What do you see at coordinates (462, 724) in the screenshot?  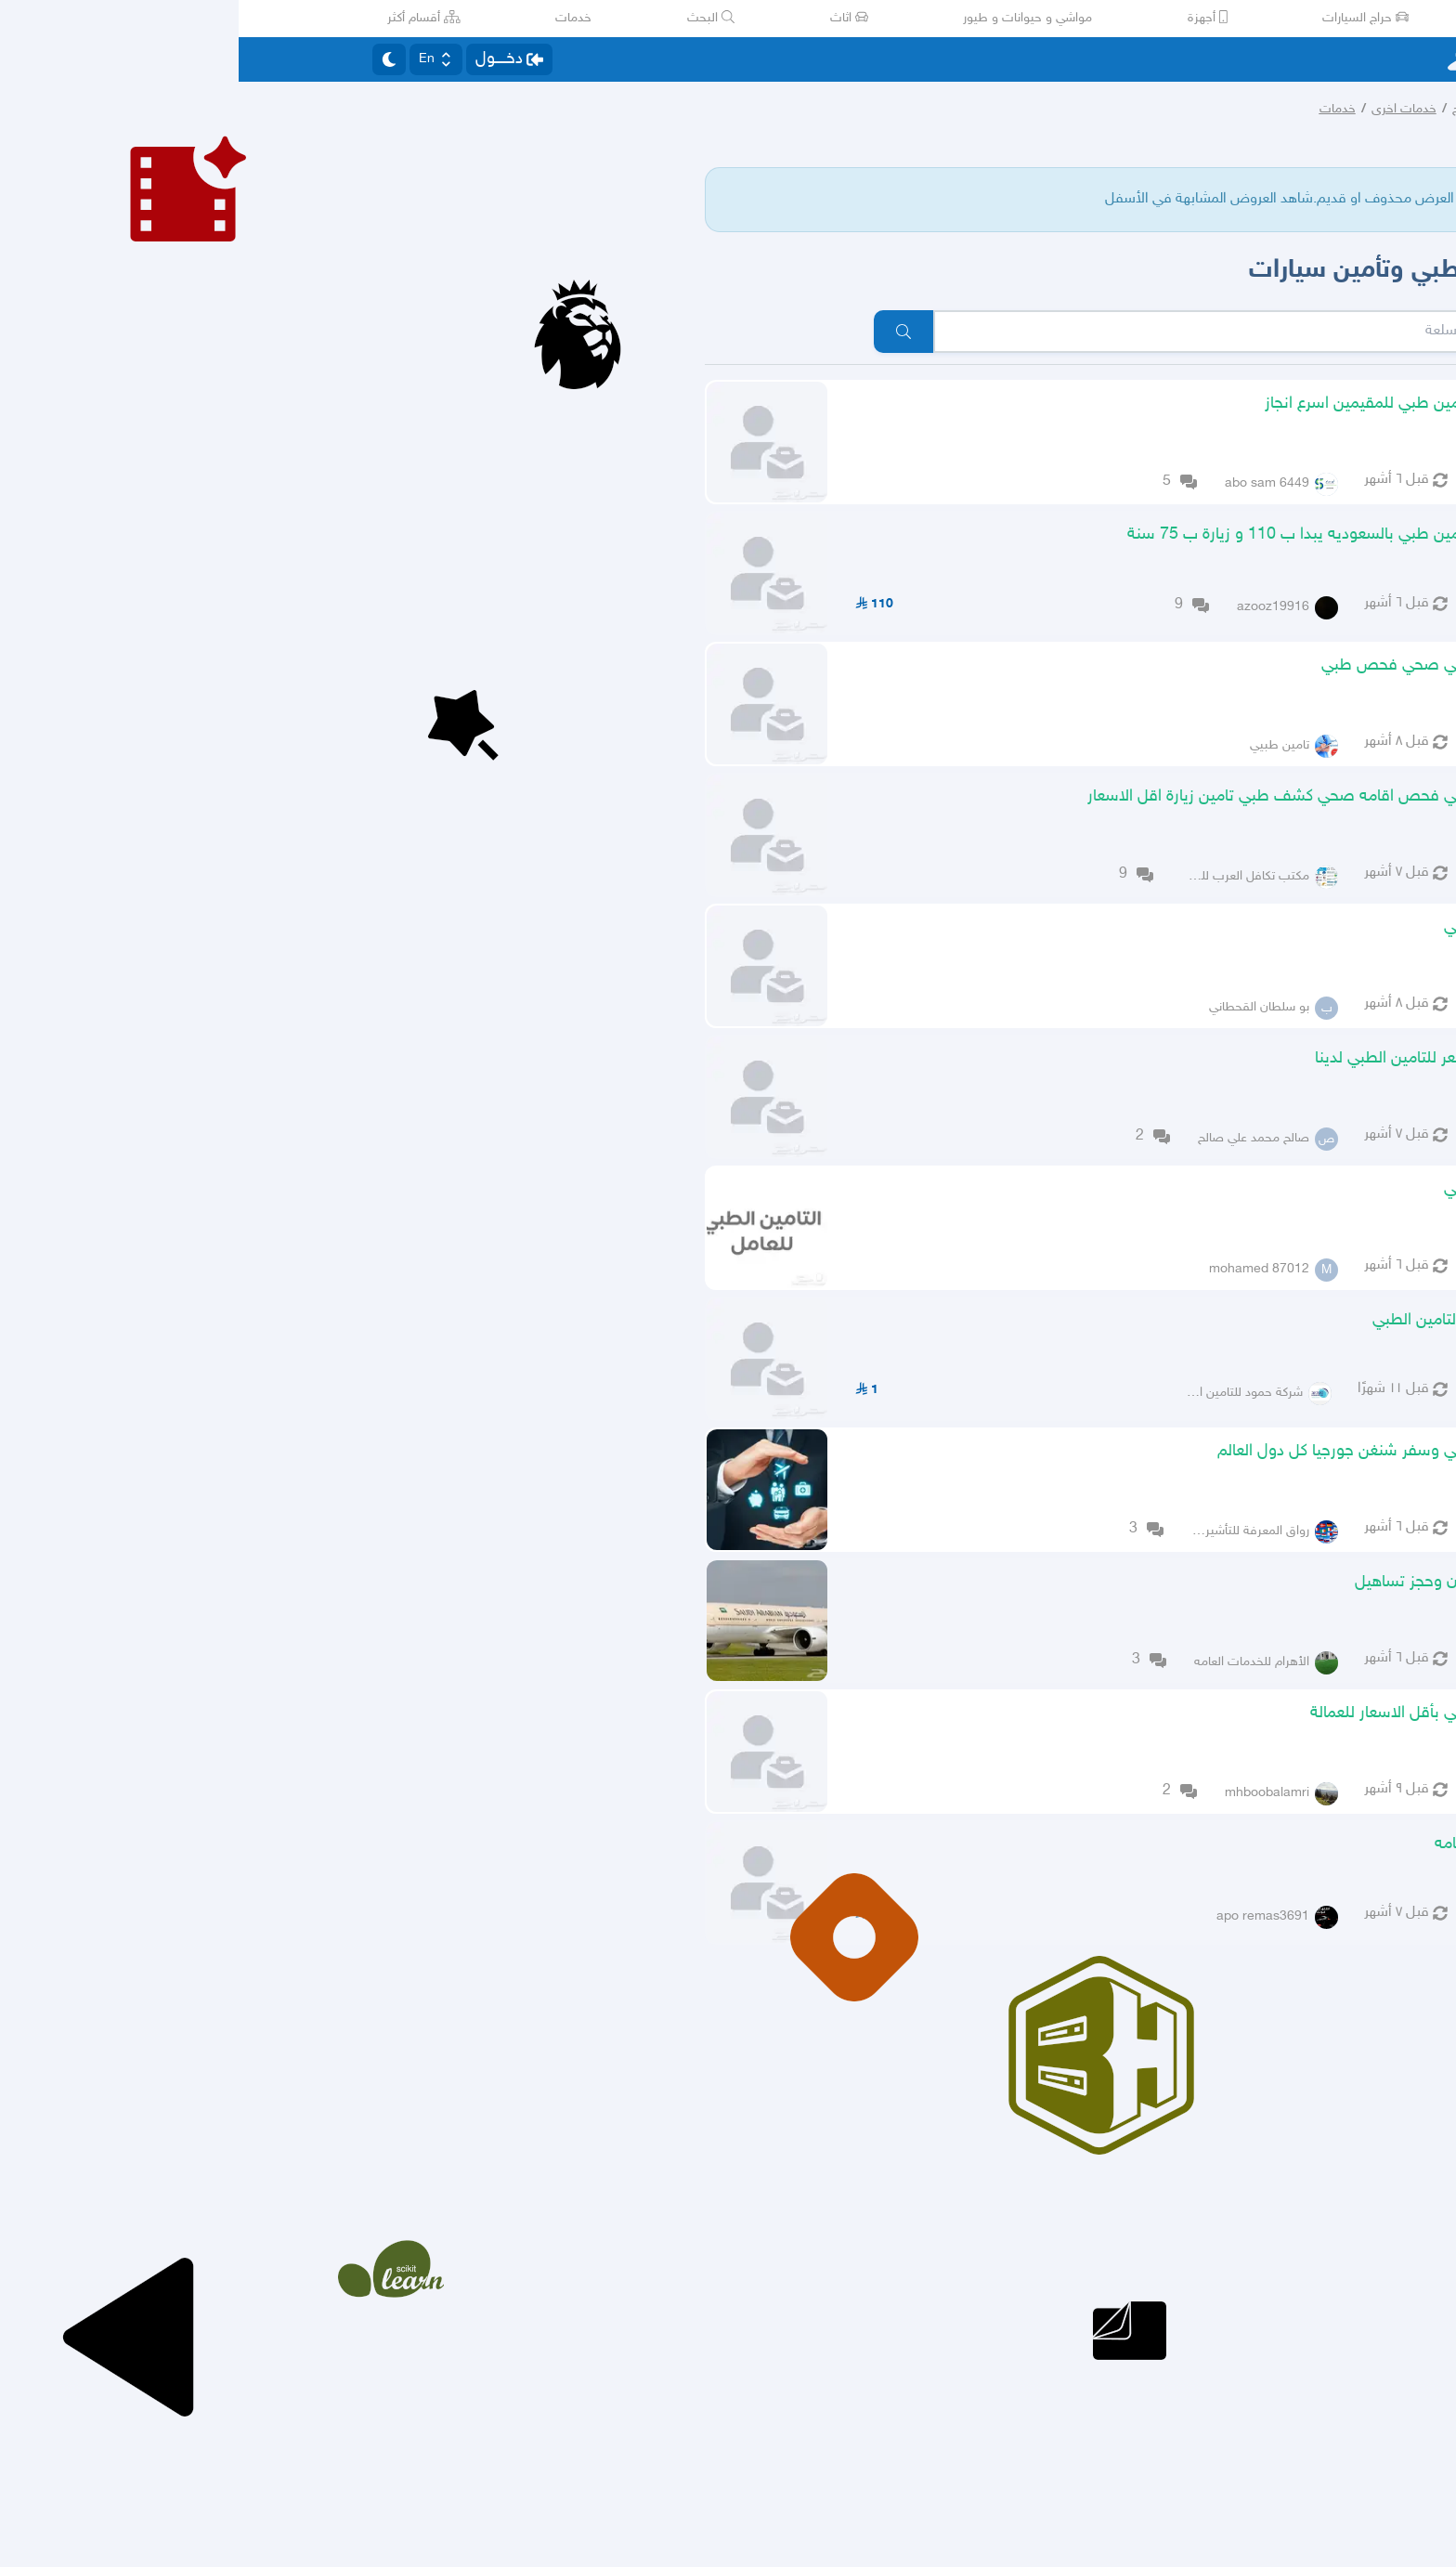 I see `apply magic wand or auto-enhance effect` at bounding box center [462, 724].